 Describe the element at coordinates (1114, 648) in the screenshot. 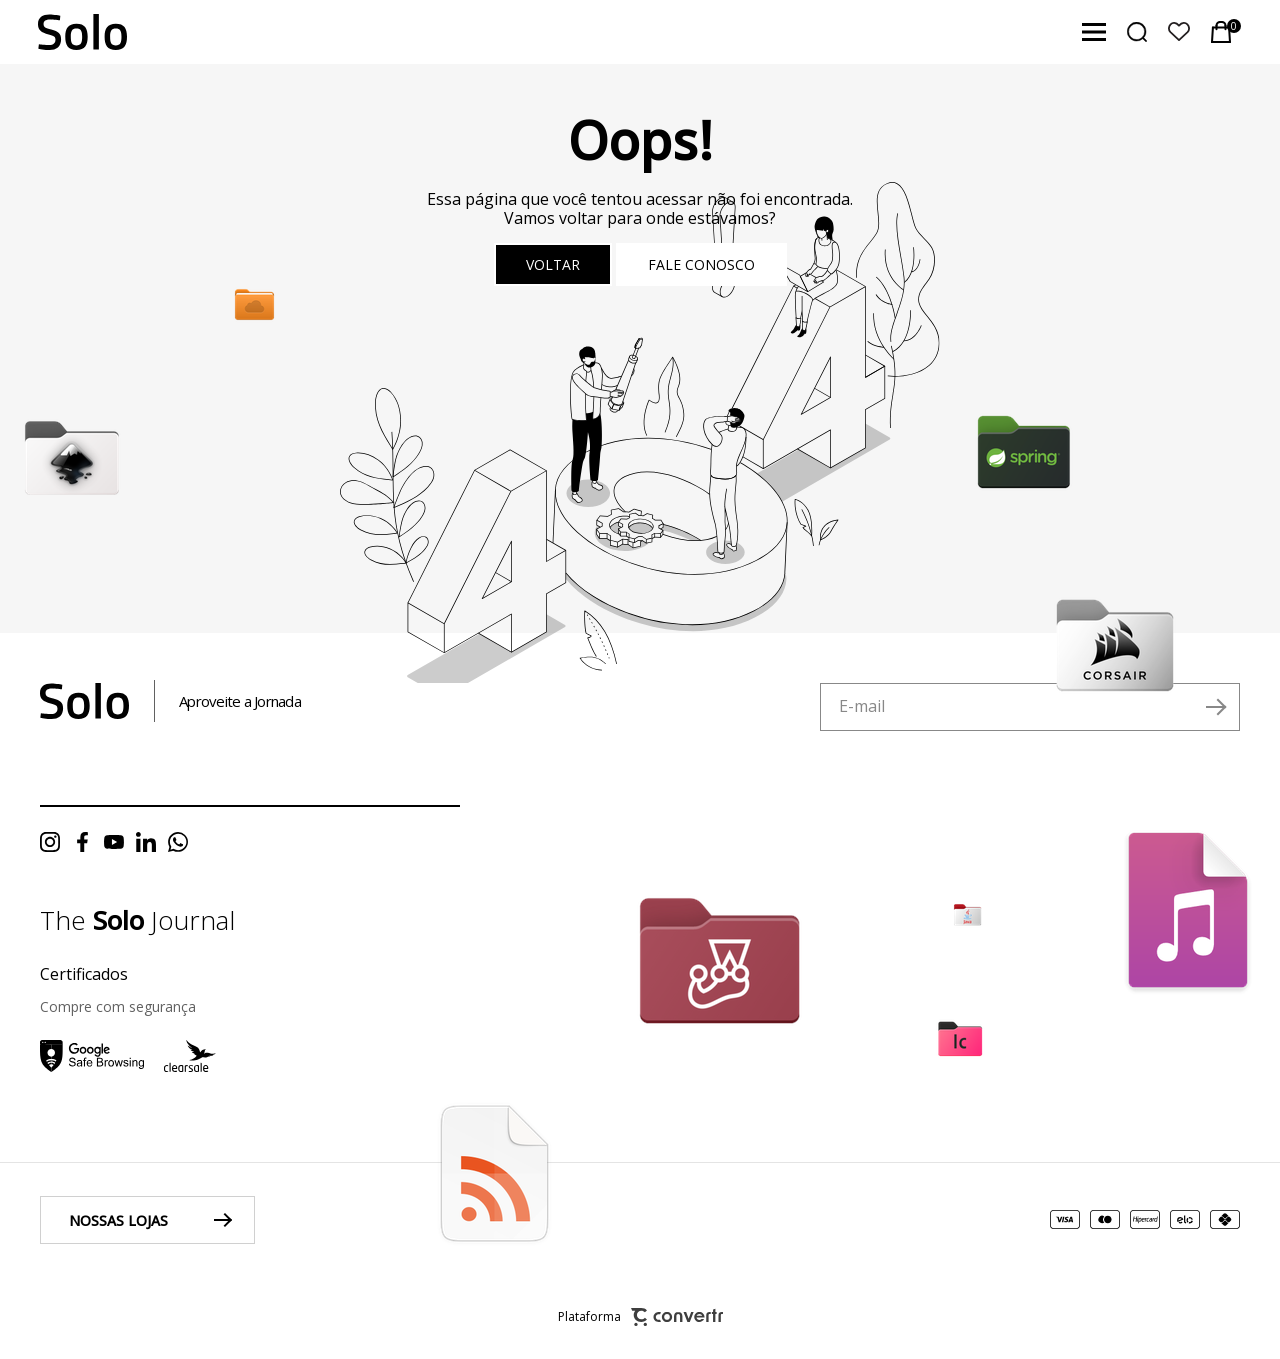

I see `folder containing corsair software or drivers` at that location.